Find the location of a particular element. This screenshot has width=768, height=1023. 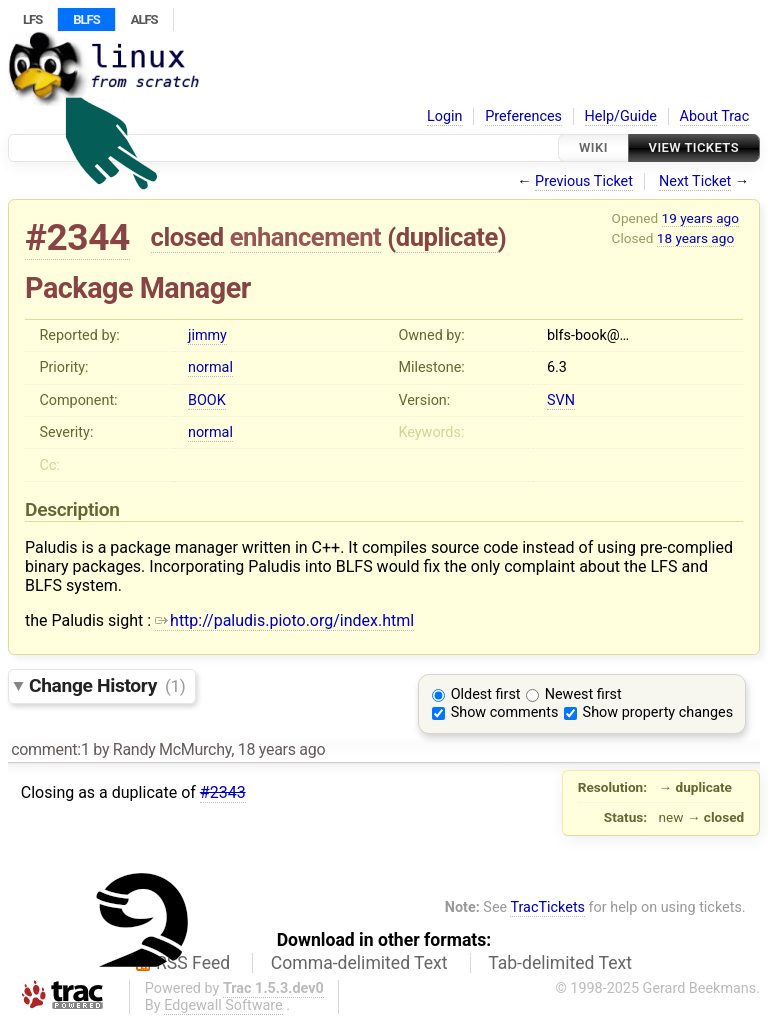

represents a sea creature or kraken in a game interface is located at coordinates (140, 919).